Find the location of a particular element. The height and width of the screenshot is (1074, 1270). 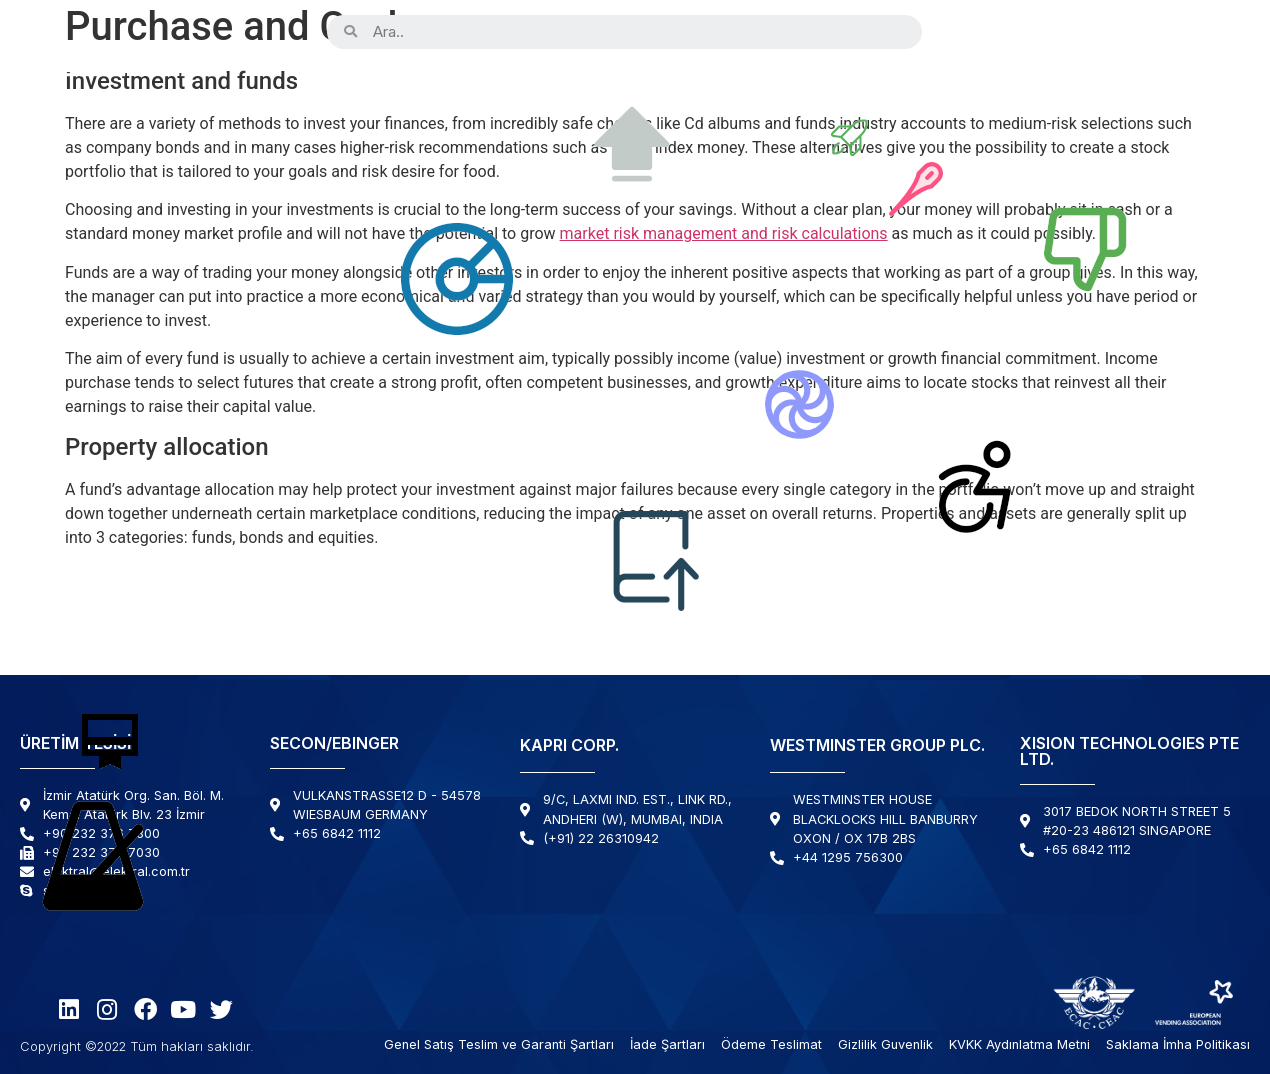

push changes to a repository is located at coordinates (651, 561).